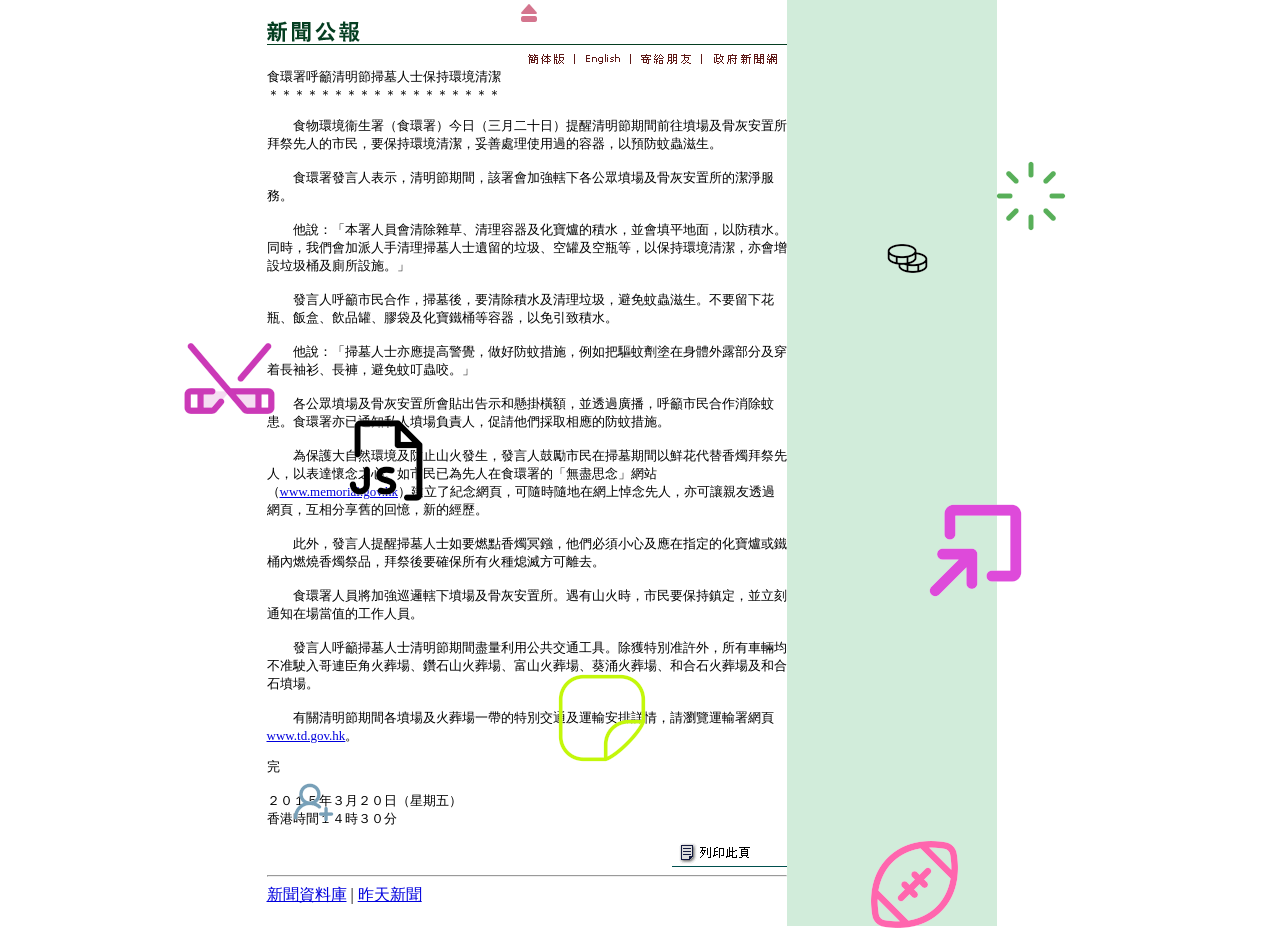 The width and height of the screenshot is (1263, 944). I want to click on indicates content is loading, so click(1031, 196).